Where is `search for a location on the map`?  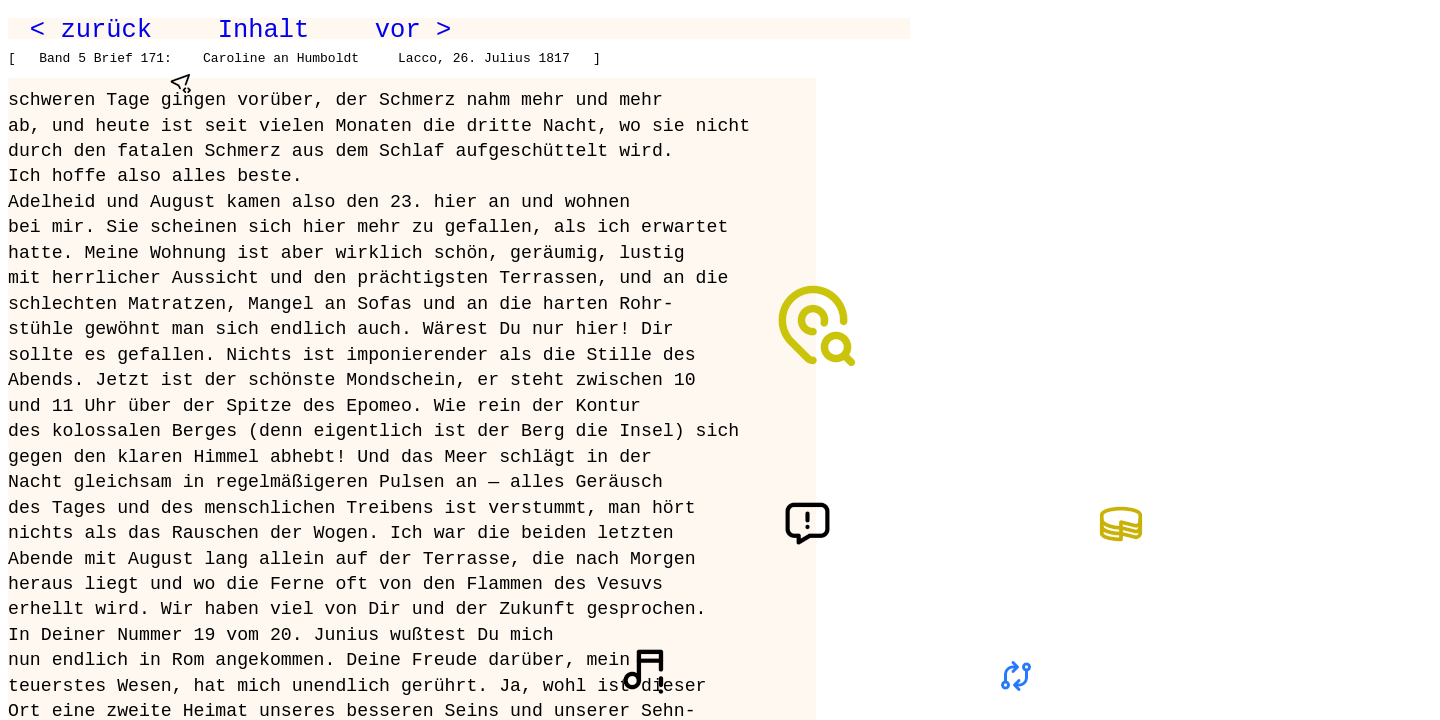
search for a location on the map is located at coordinates (813, 324).